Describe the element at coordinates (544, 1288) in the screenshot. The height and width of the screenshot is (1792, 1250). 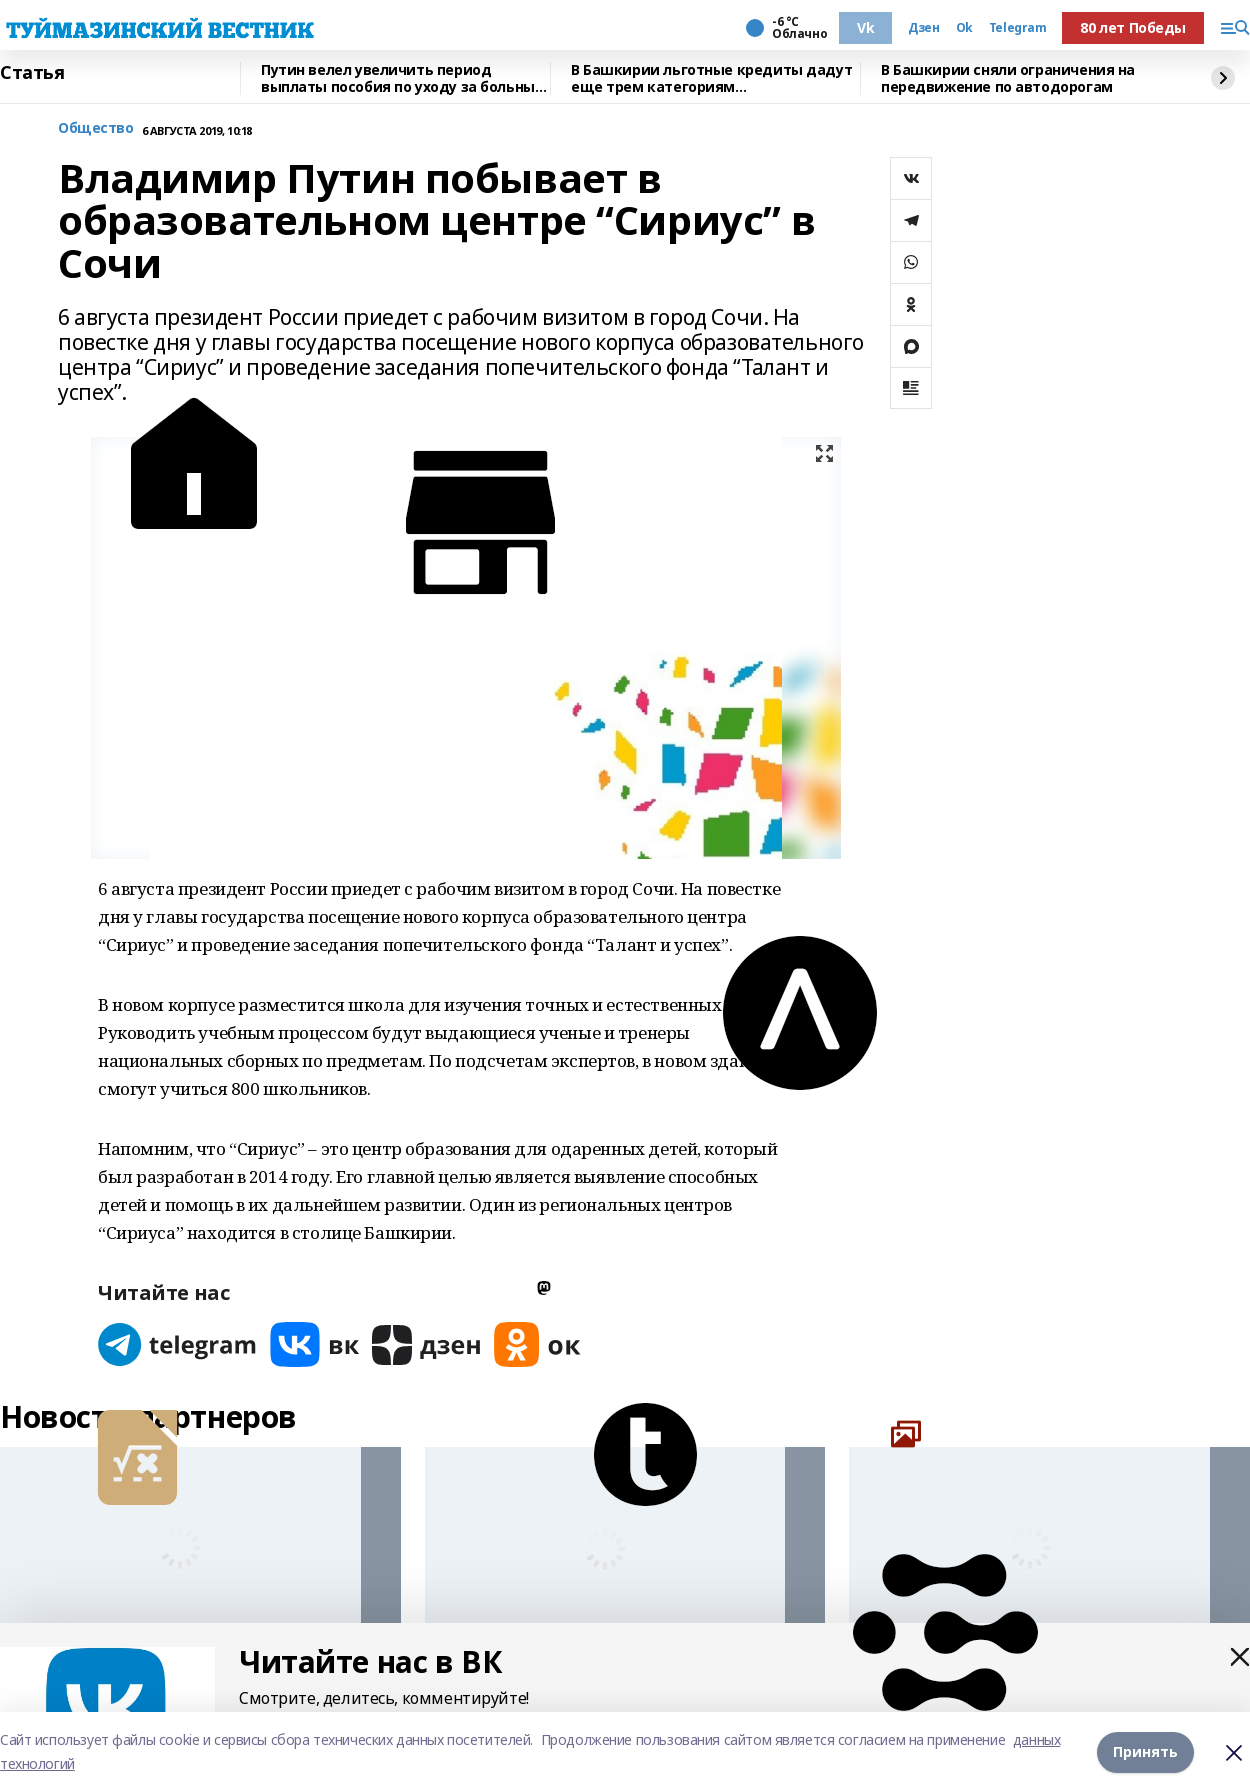
I see `open mastodon app` at that location.